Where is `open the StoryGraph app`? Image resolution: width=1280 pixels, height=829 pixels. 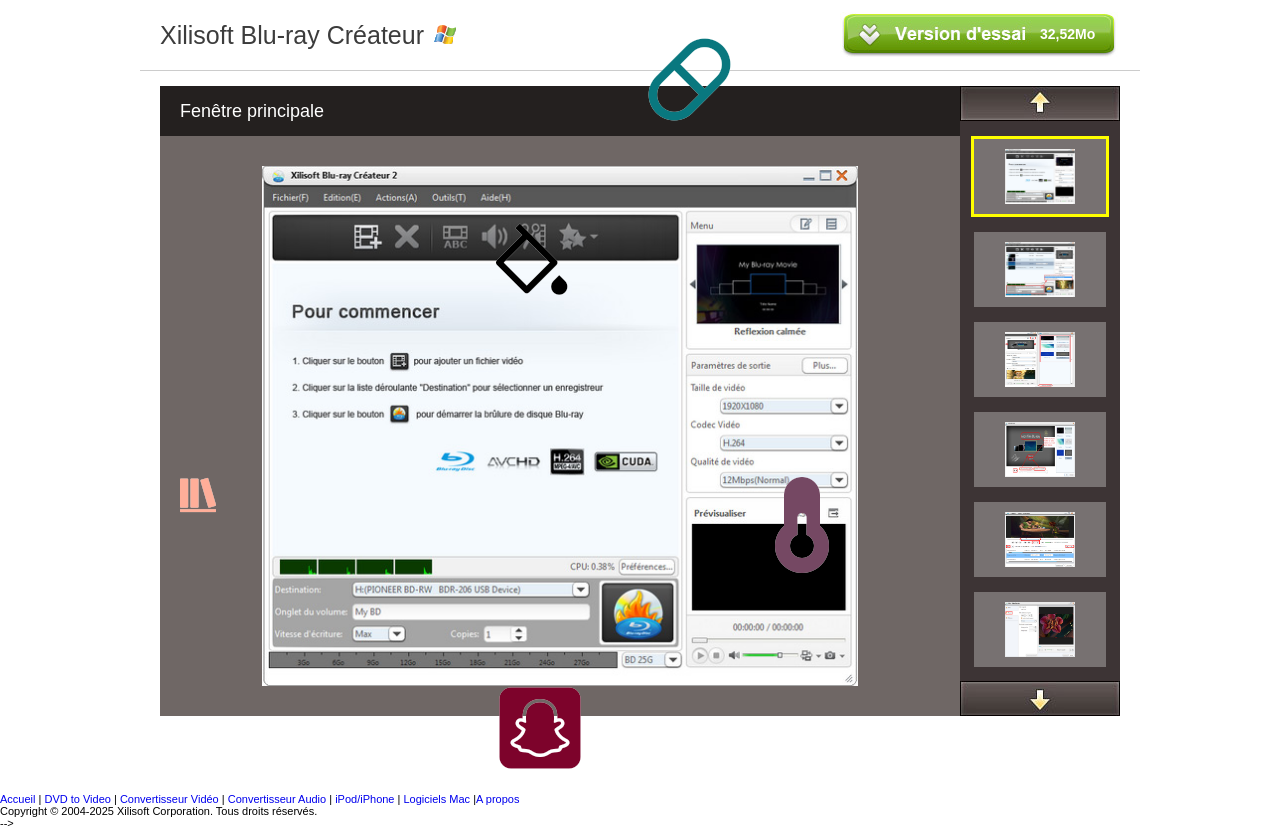
open the StoryGraph app is located at coordinates (198, 495).